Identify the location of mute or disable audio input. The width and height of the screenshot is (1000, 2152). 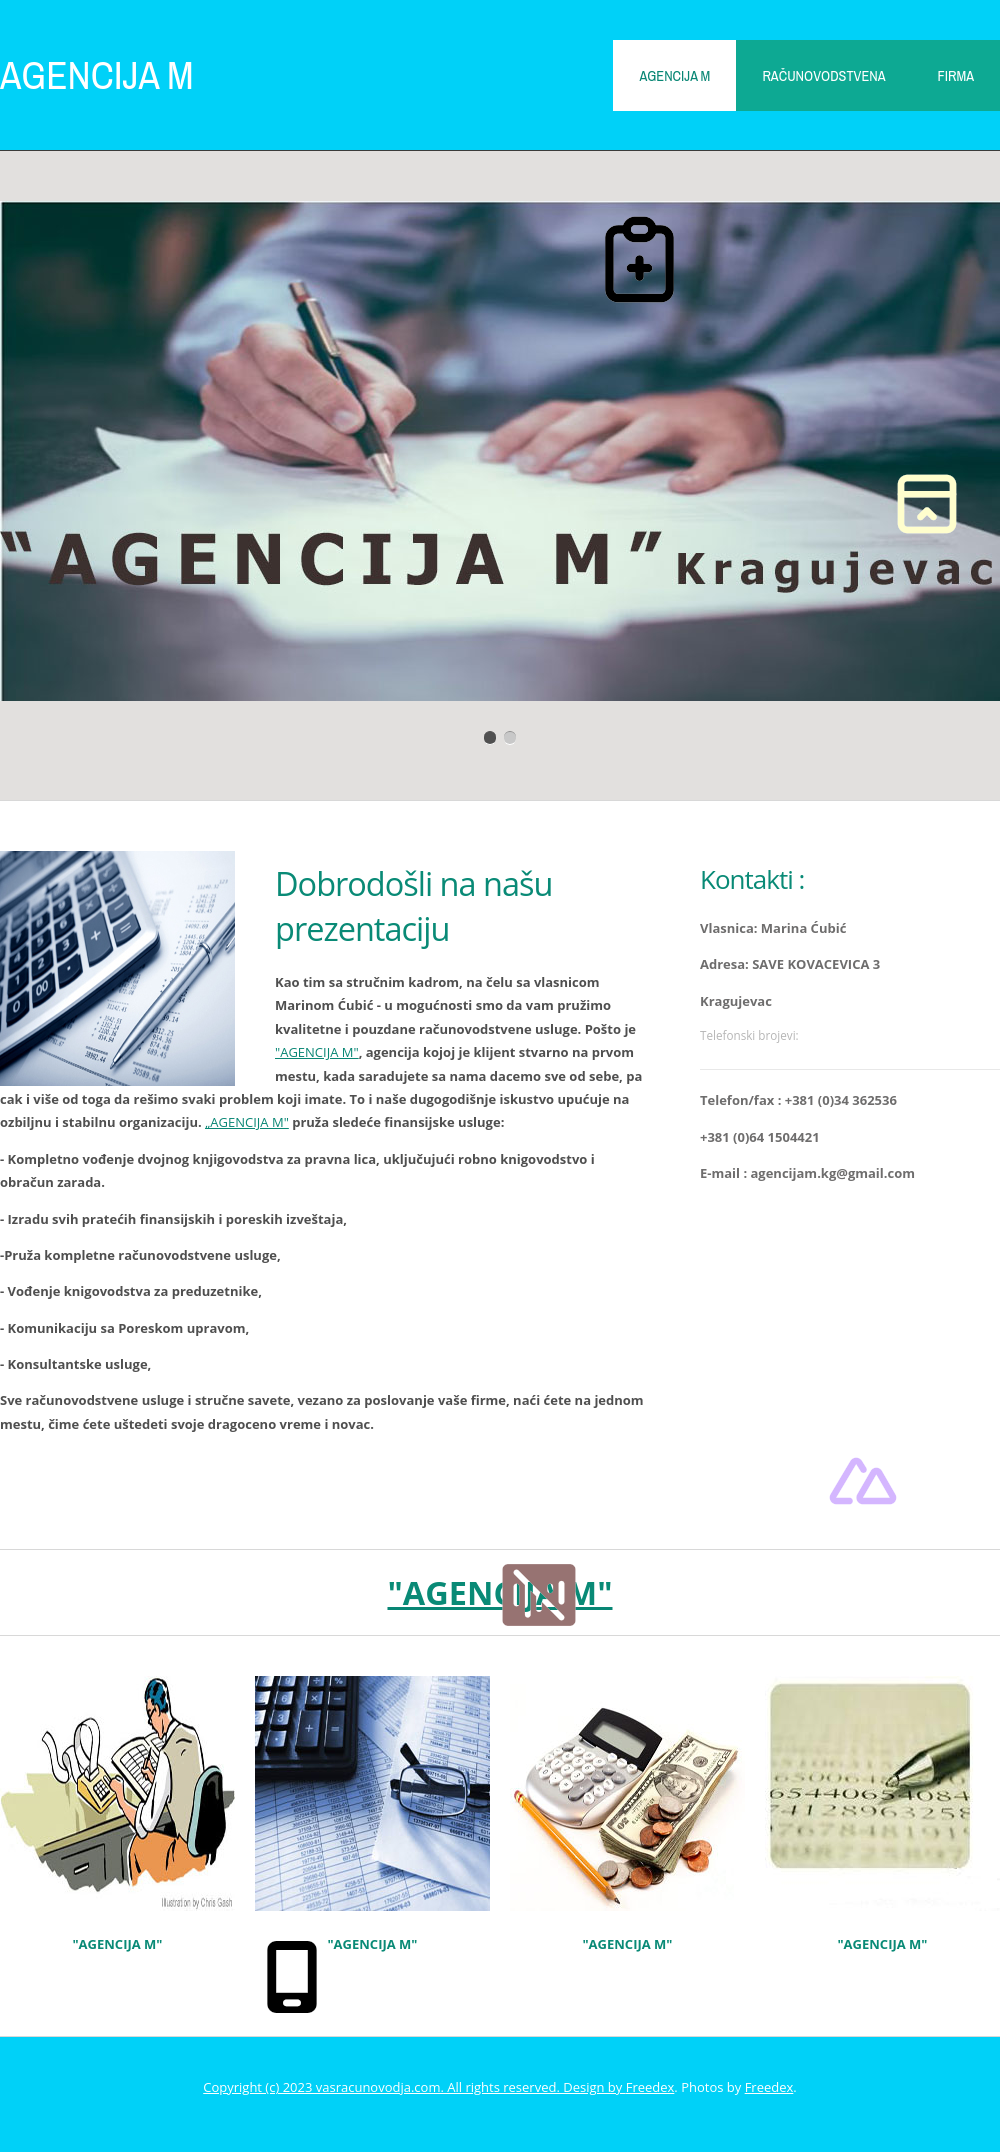
(539, 1595).